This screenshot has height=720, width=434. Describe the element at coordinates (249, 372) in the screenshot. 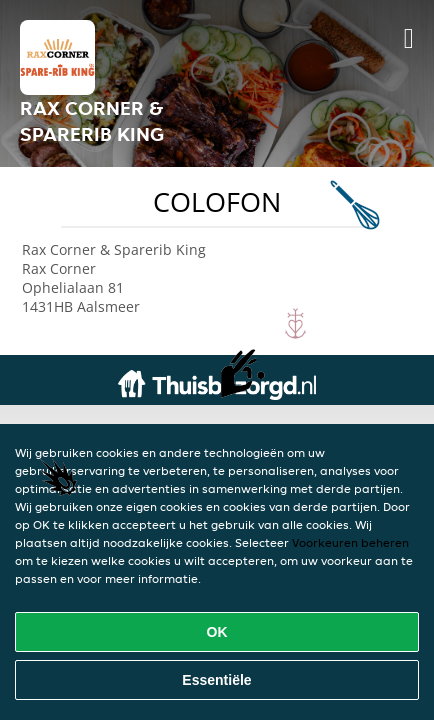

I see `tap to flick or shoot a marble` at that location.